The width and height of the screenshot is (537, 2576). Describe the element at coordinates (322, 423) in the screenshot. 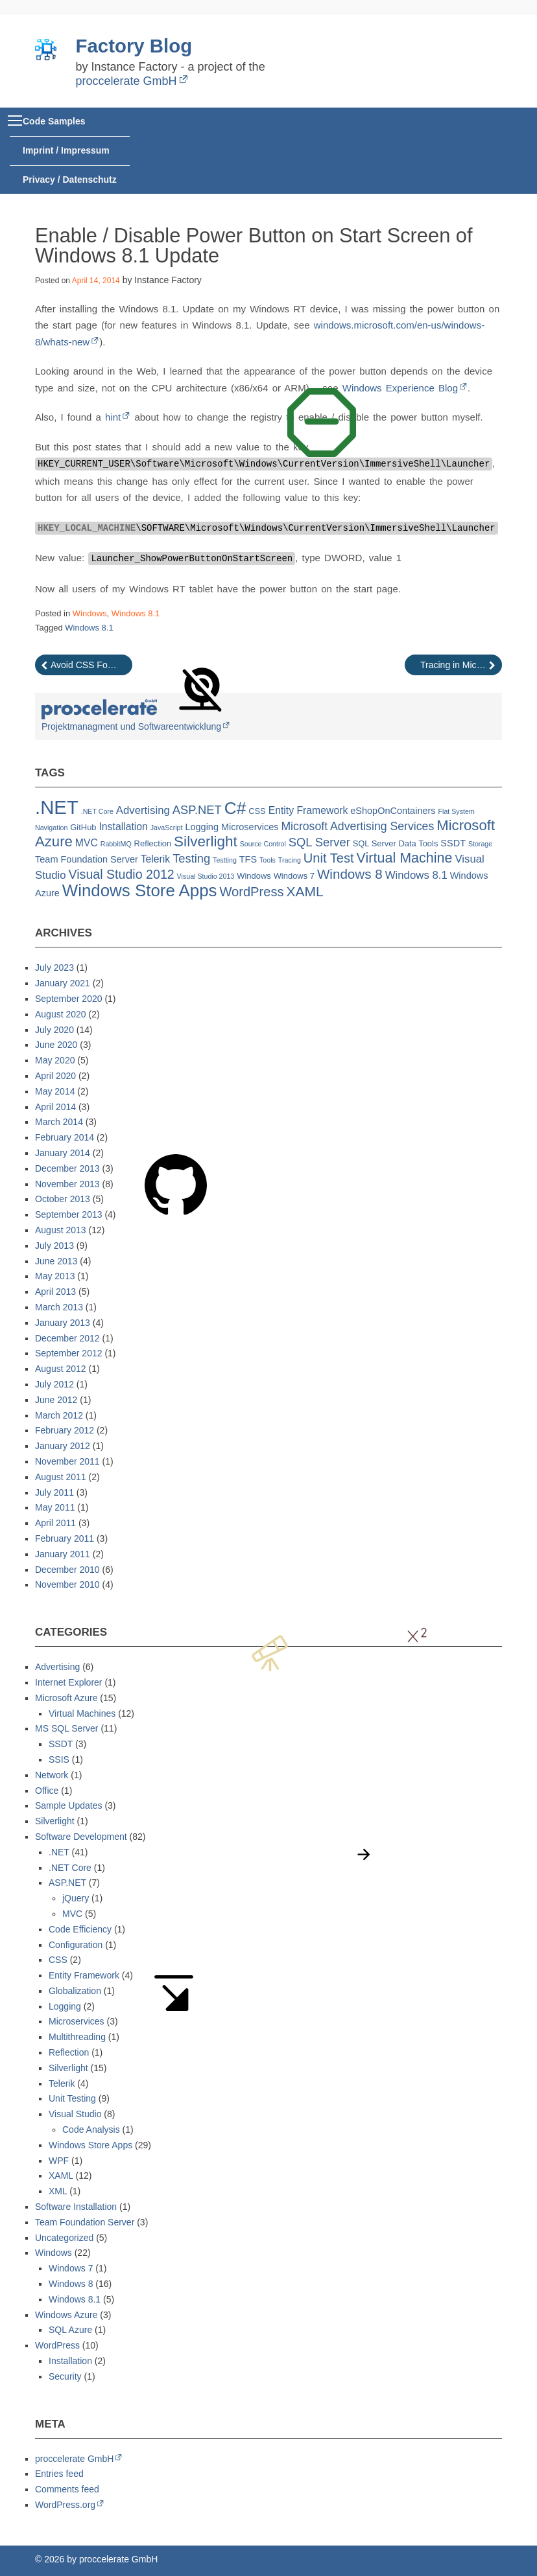

I see `indicates blocked or restricted content` at that location.